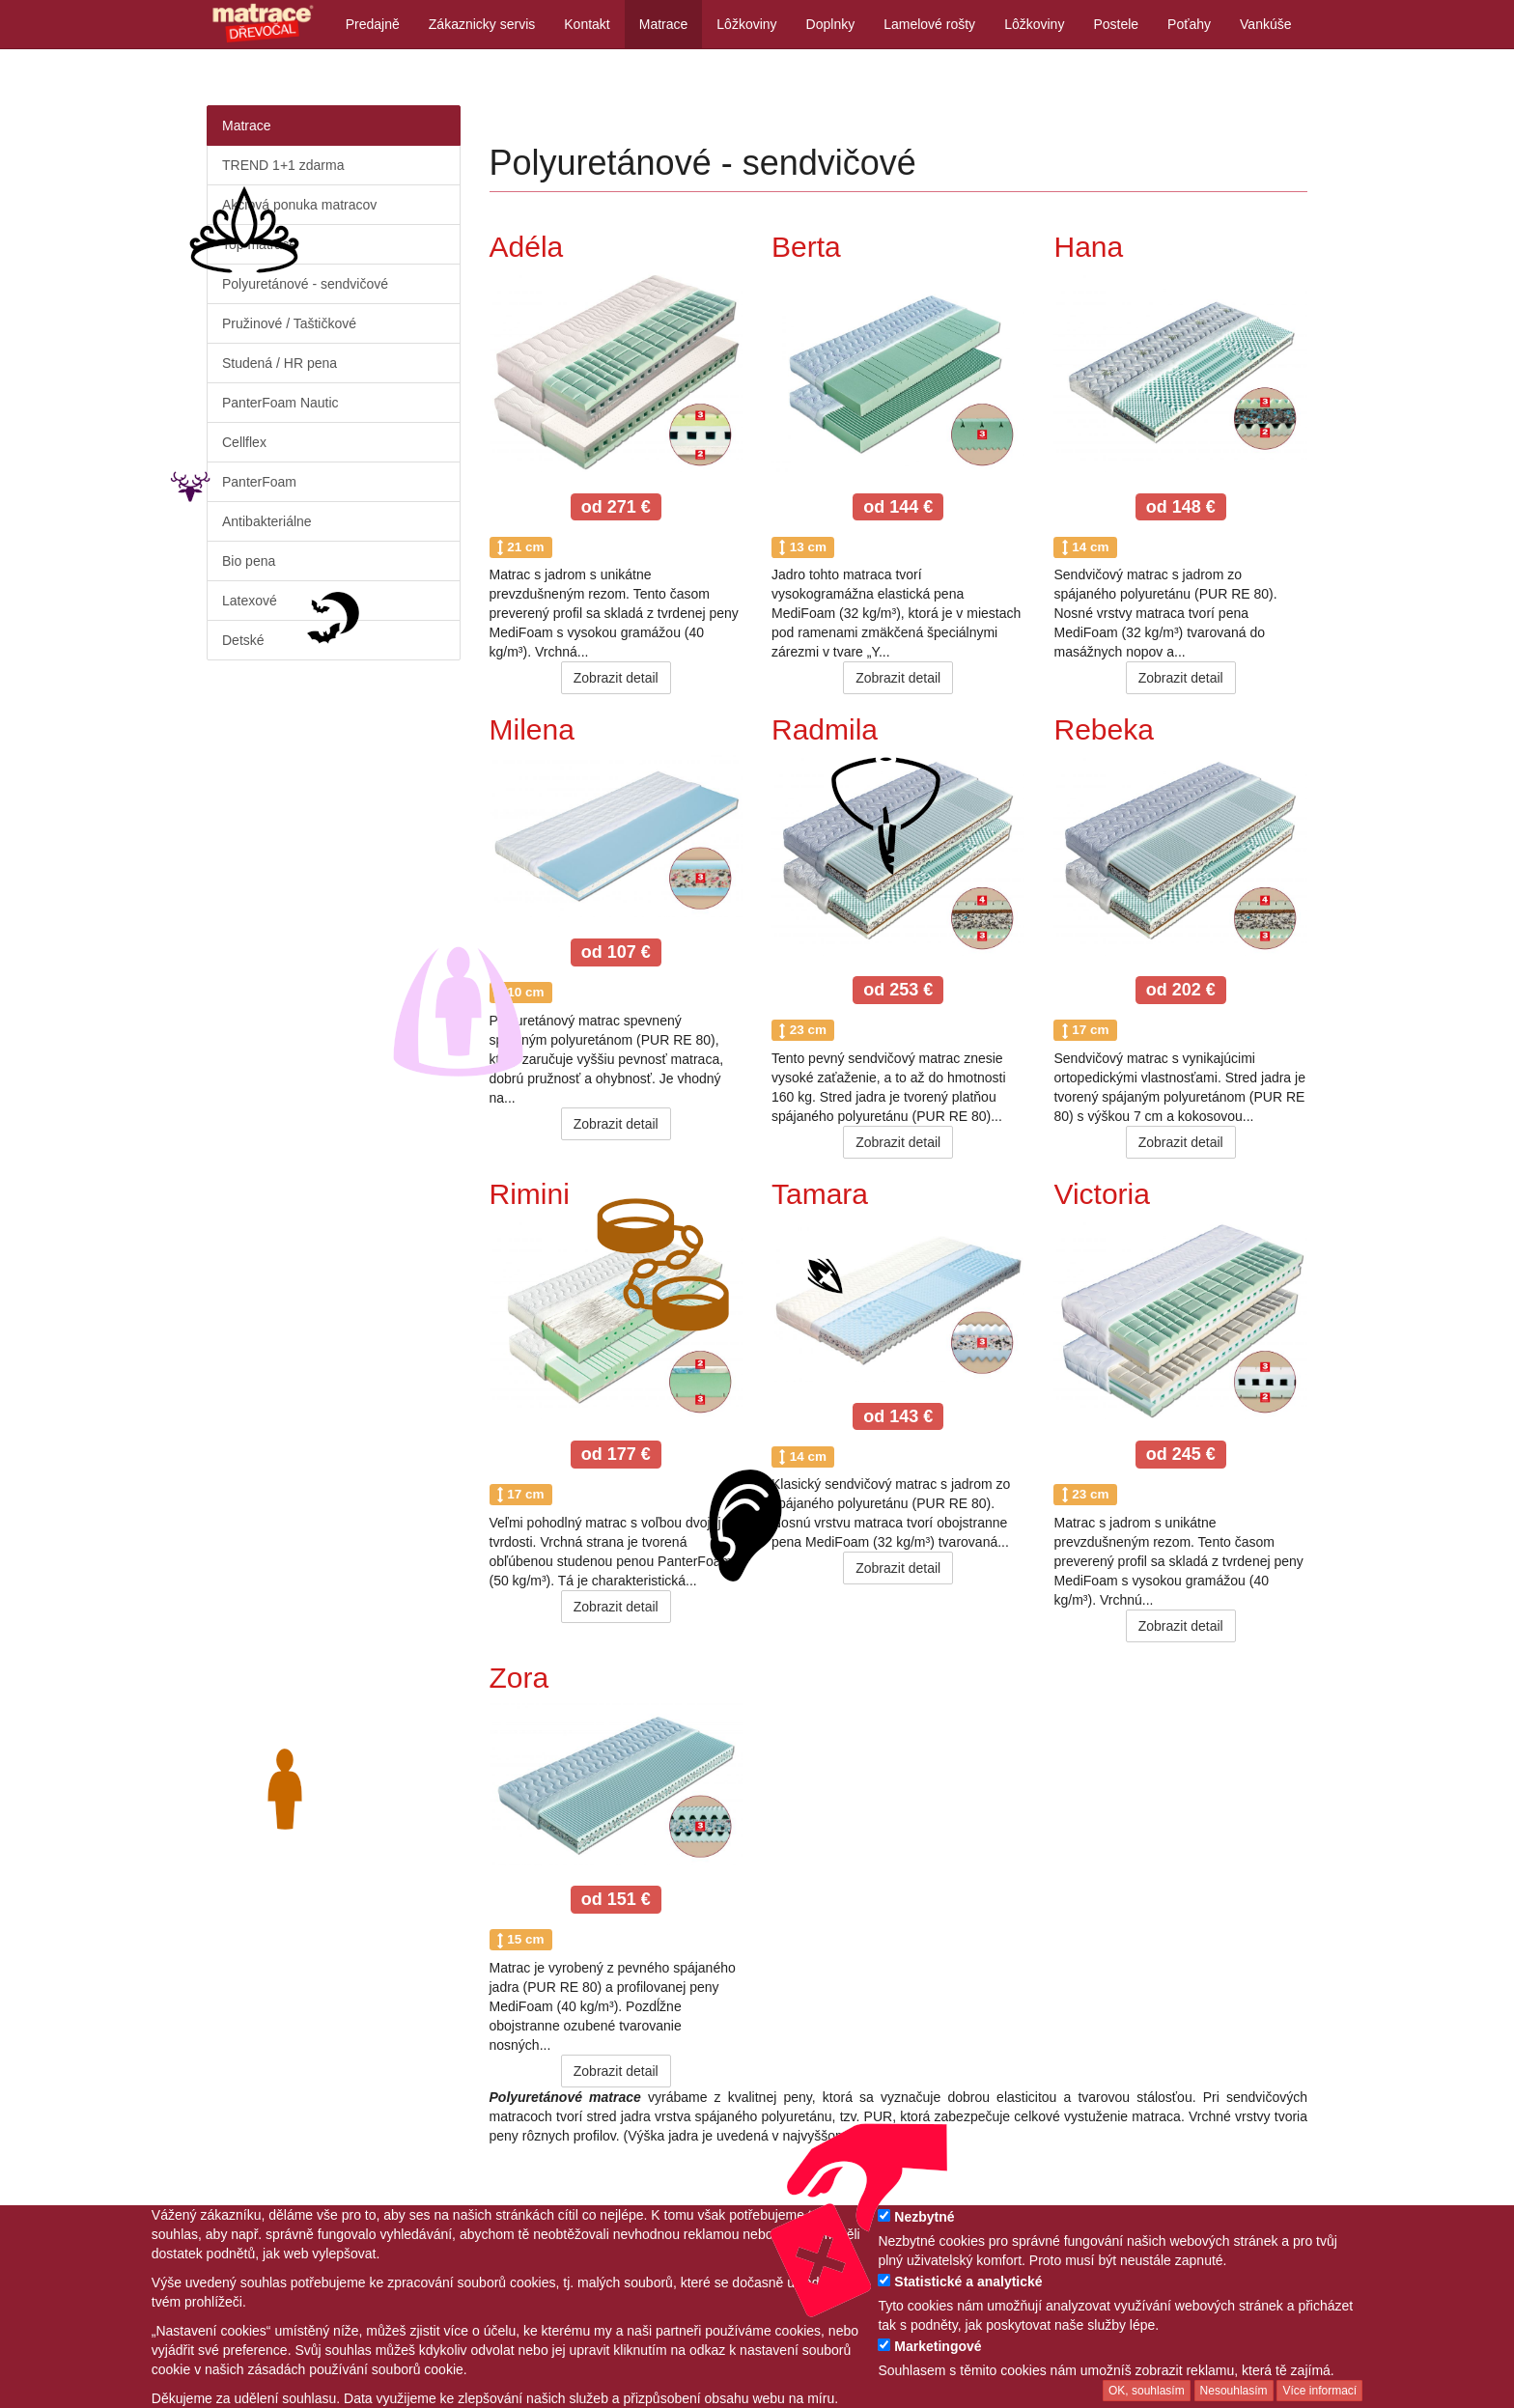 The height and width of the screenshot is (2408, 1514). What do you see at coordinates (285, 1789) in the screenshot?
I see `view your profile` at bounding box center [285, 1789].